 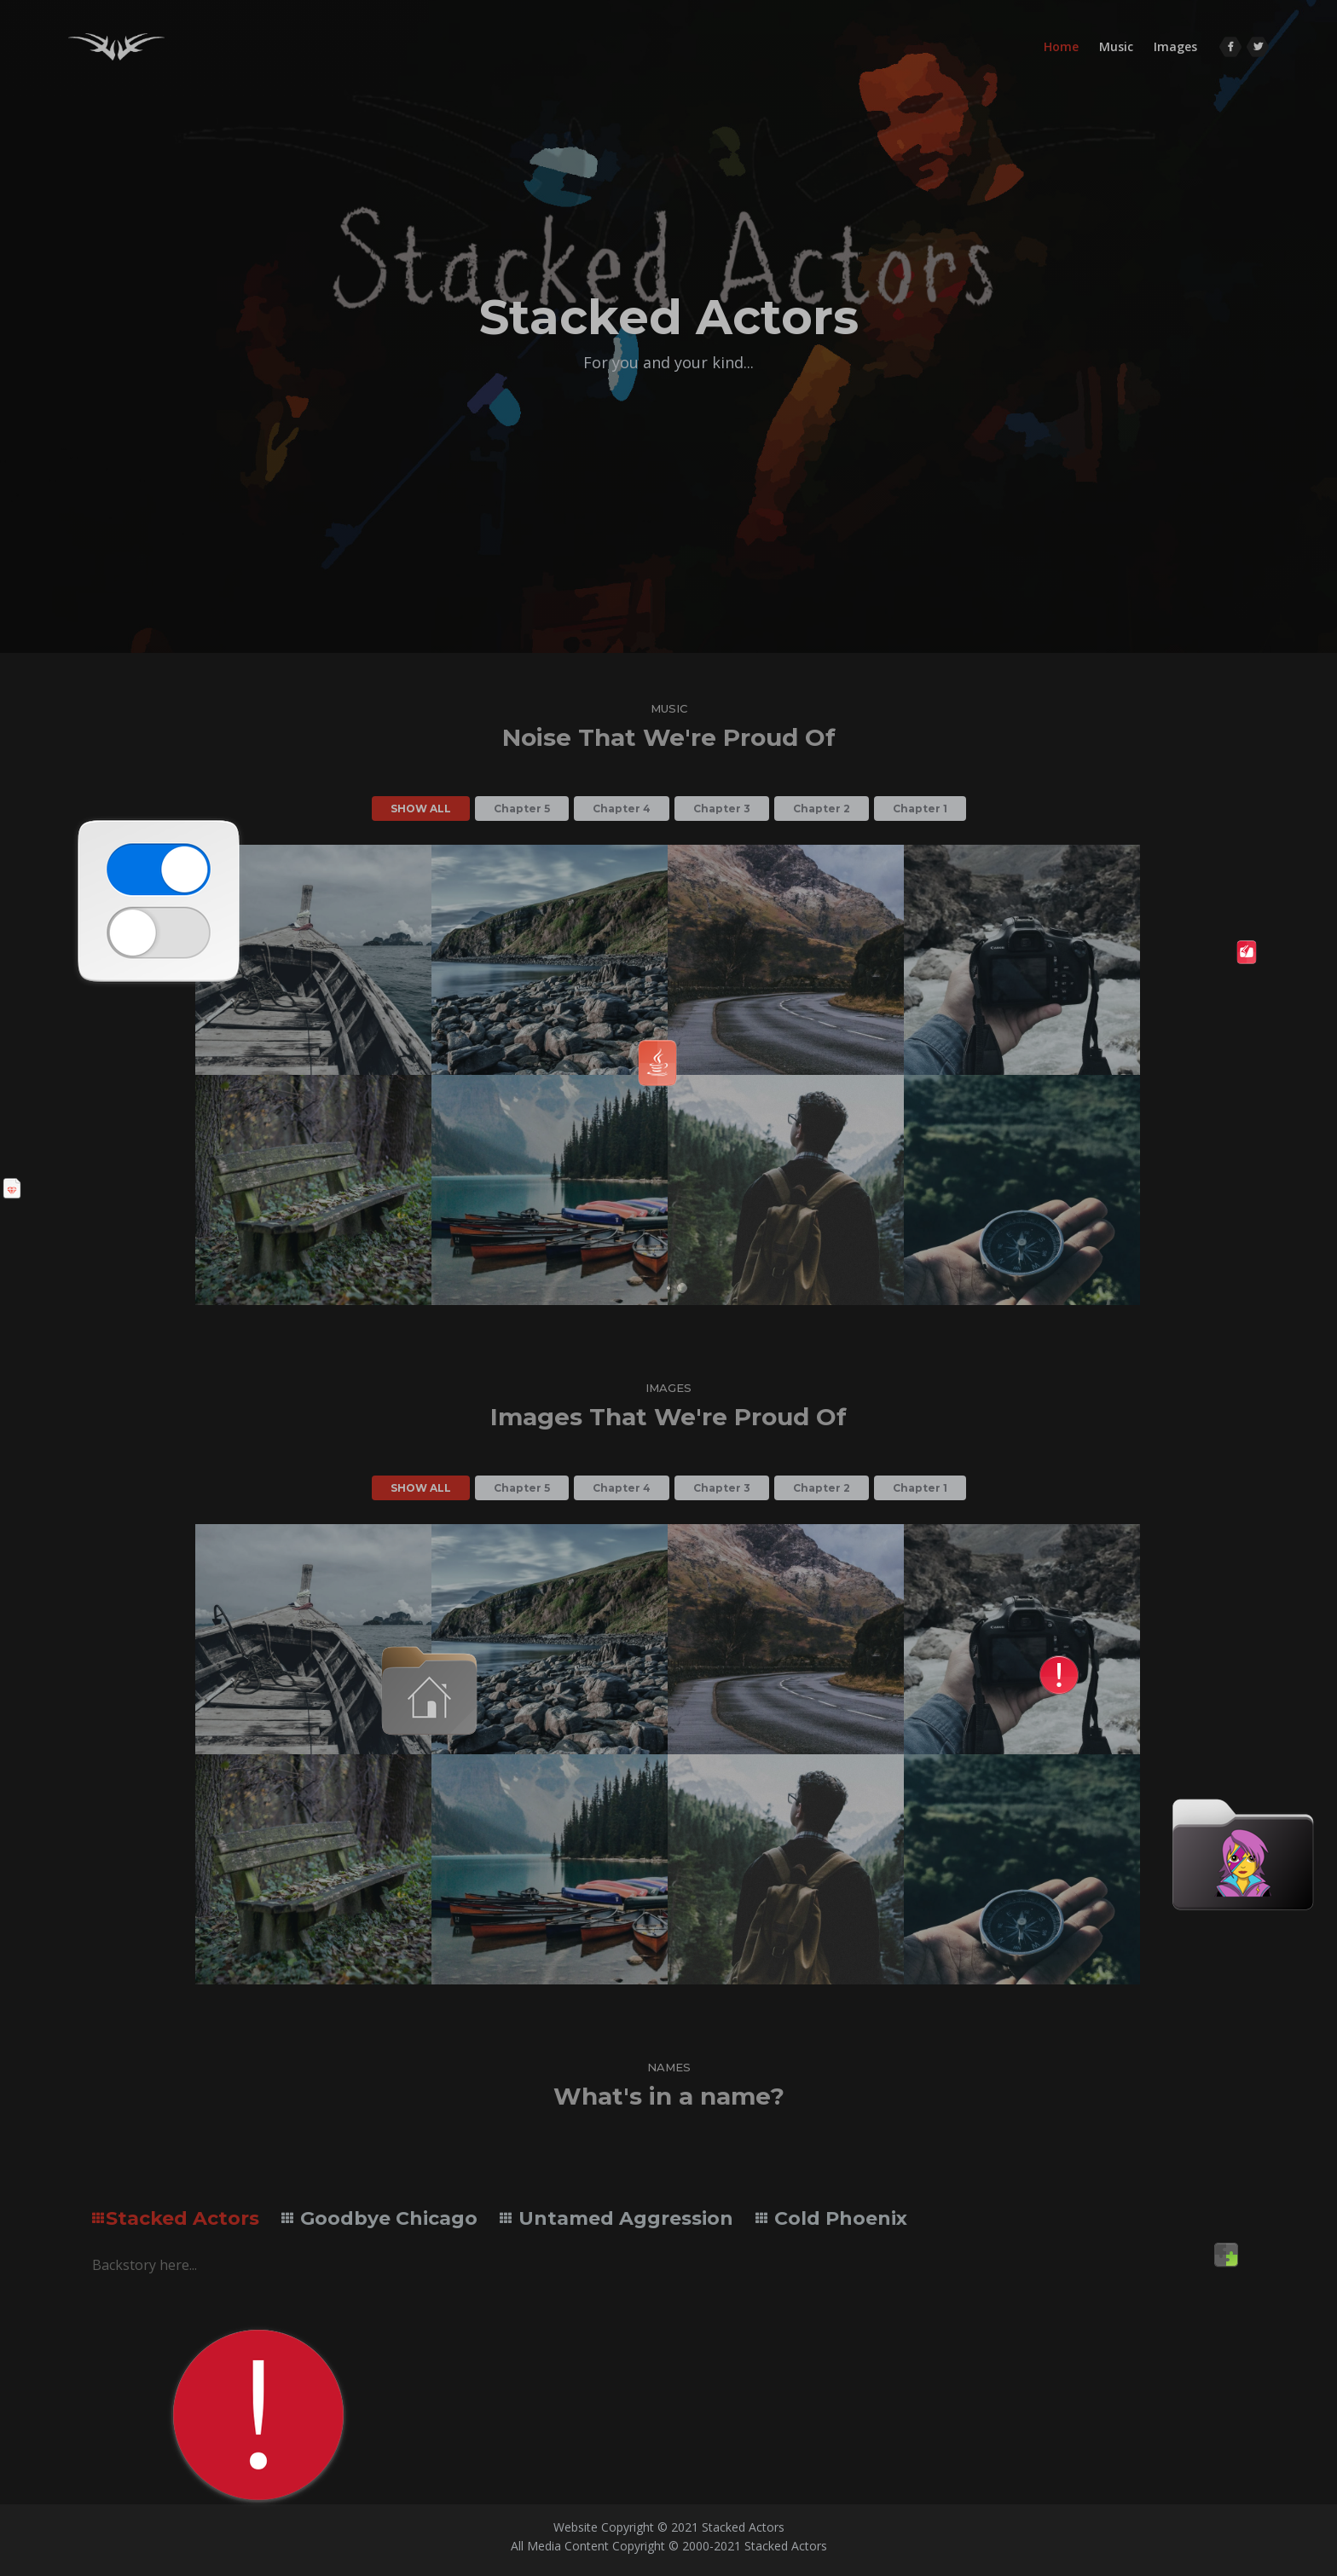 I want to click on open system tweaks or settings customization, so click(x=159, y=901).